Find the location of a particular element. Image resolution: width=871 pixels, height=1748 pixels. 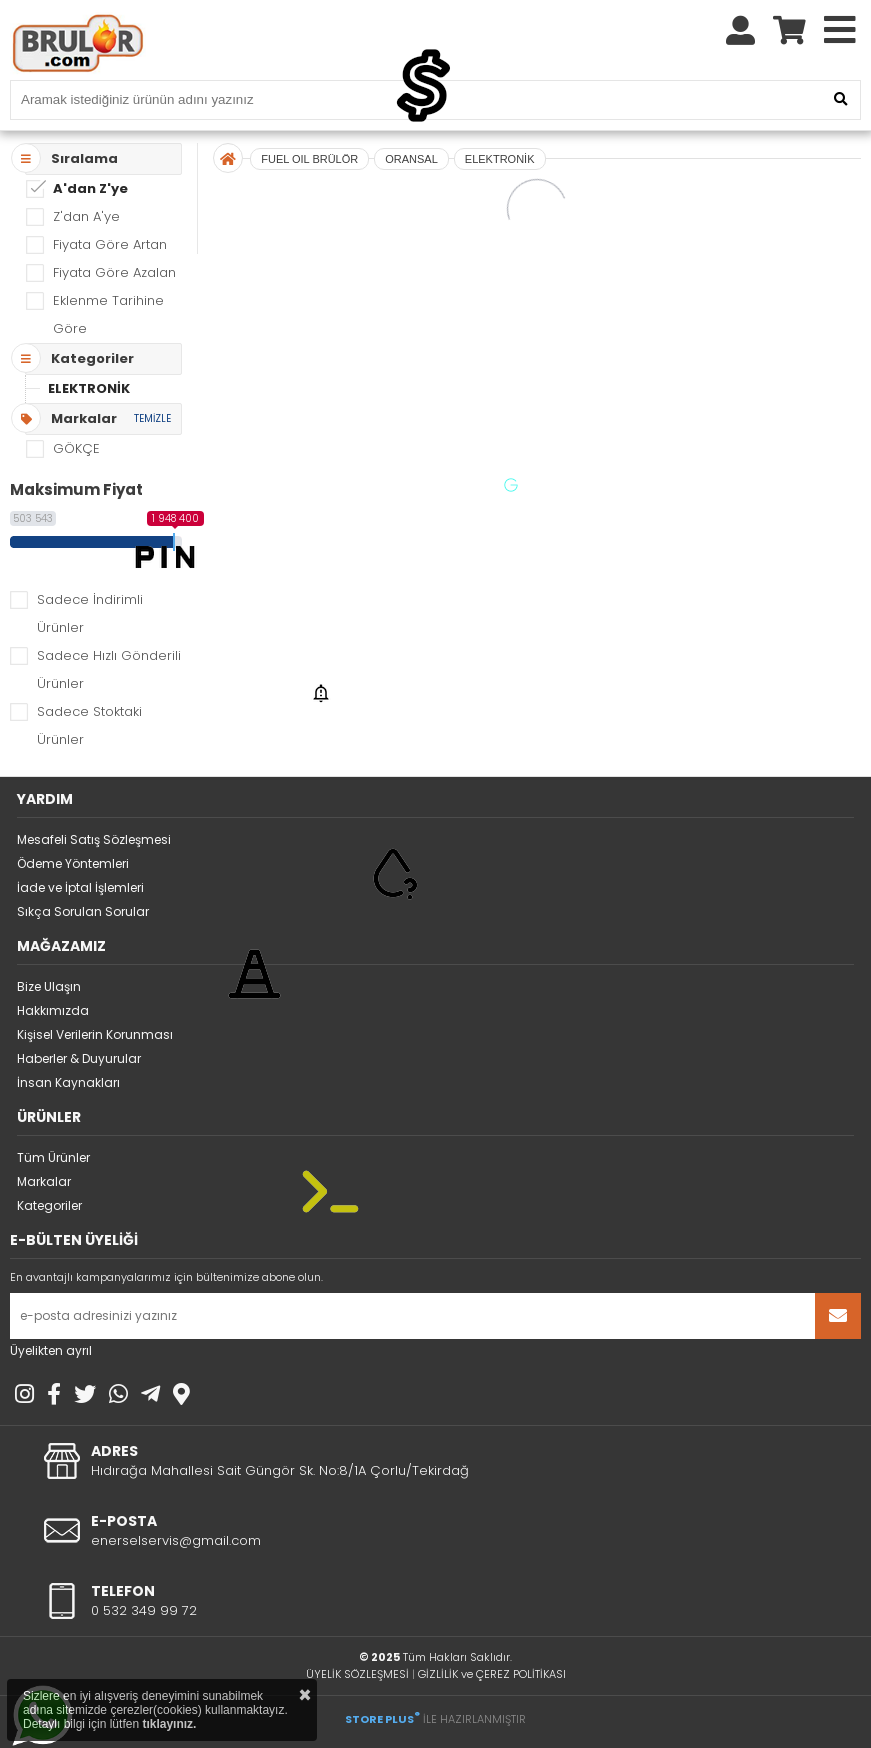

enter PIN code for parental controls is located at coordinates (165, 557).